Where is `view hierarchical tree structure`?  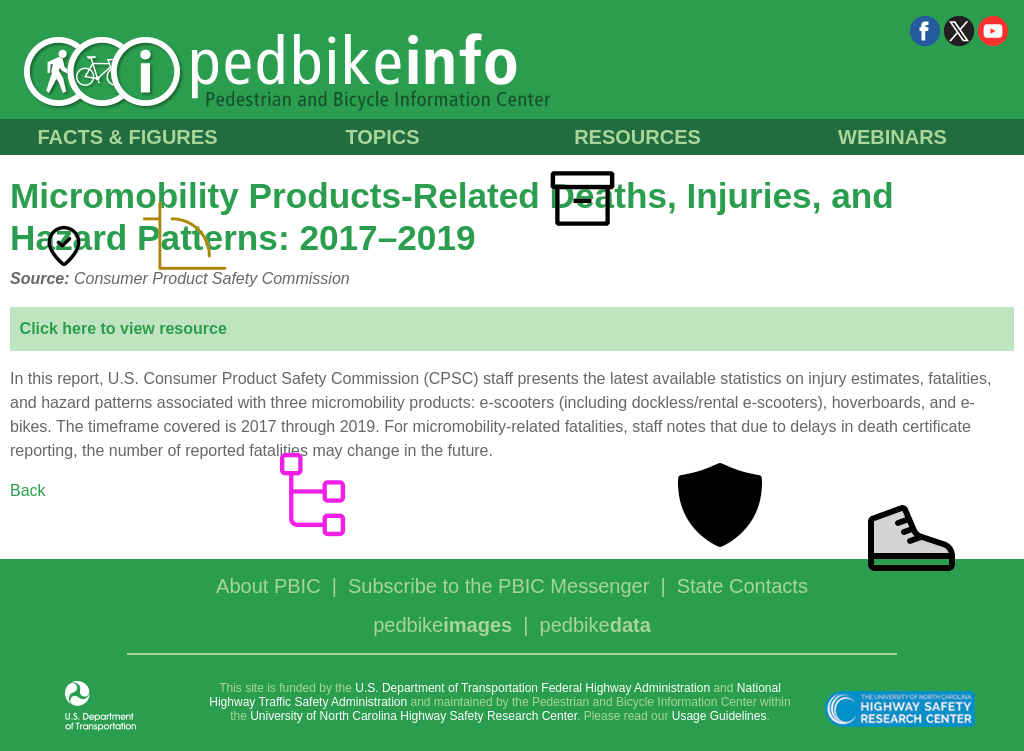 view hierarchical tree structure is located at coordinates (309, 494).